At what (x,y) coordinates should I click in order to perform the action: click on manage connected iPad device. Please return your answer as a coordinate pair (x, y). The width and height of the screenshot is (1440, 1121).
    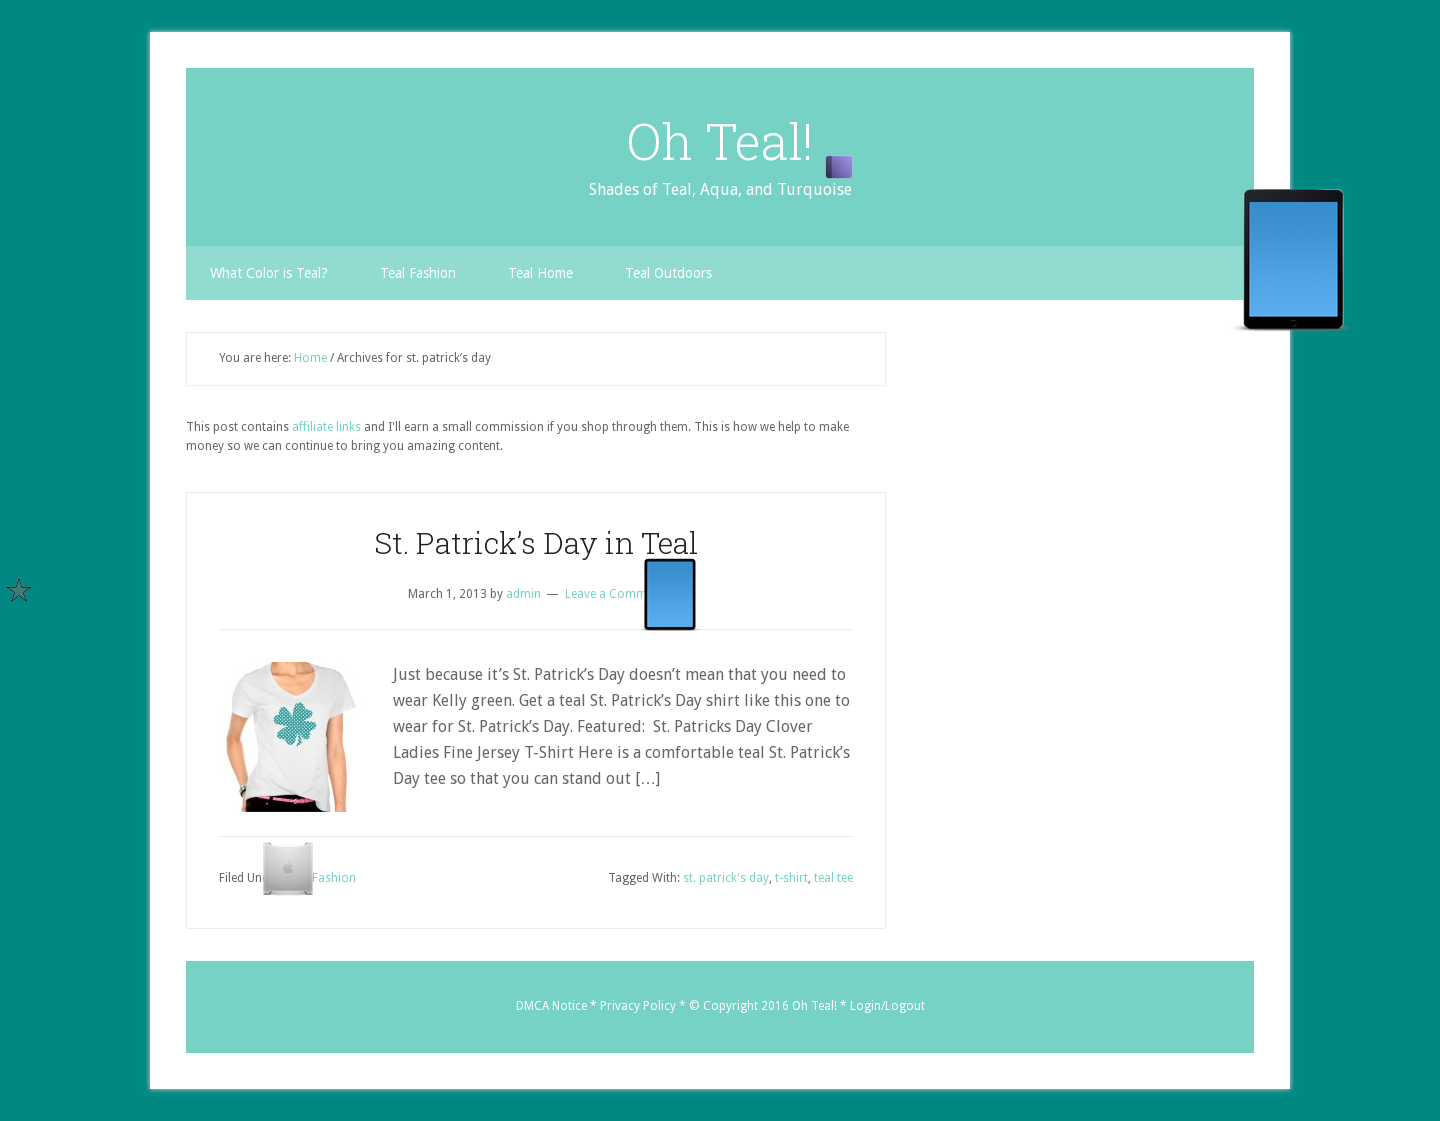
    Looking at the image, I should click on (1293, 258).